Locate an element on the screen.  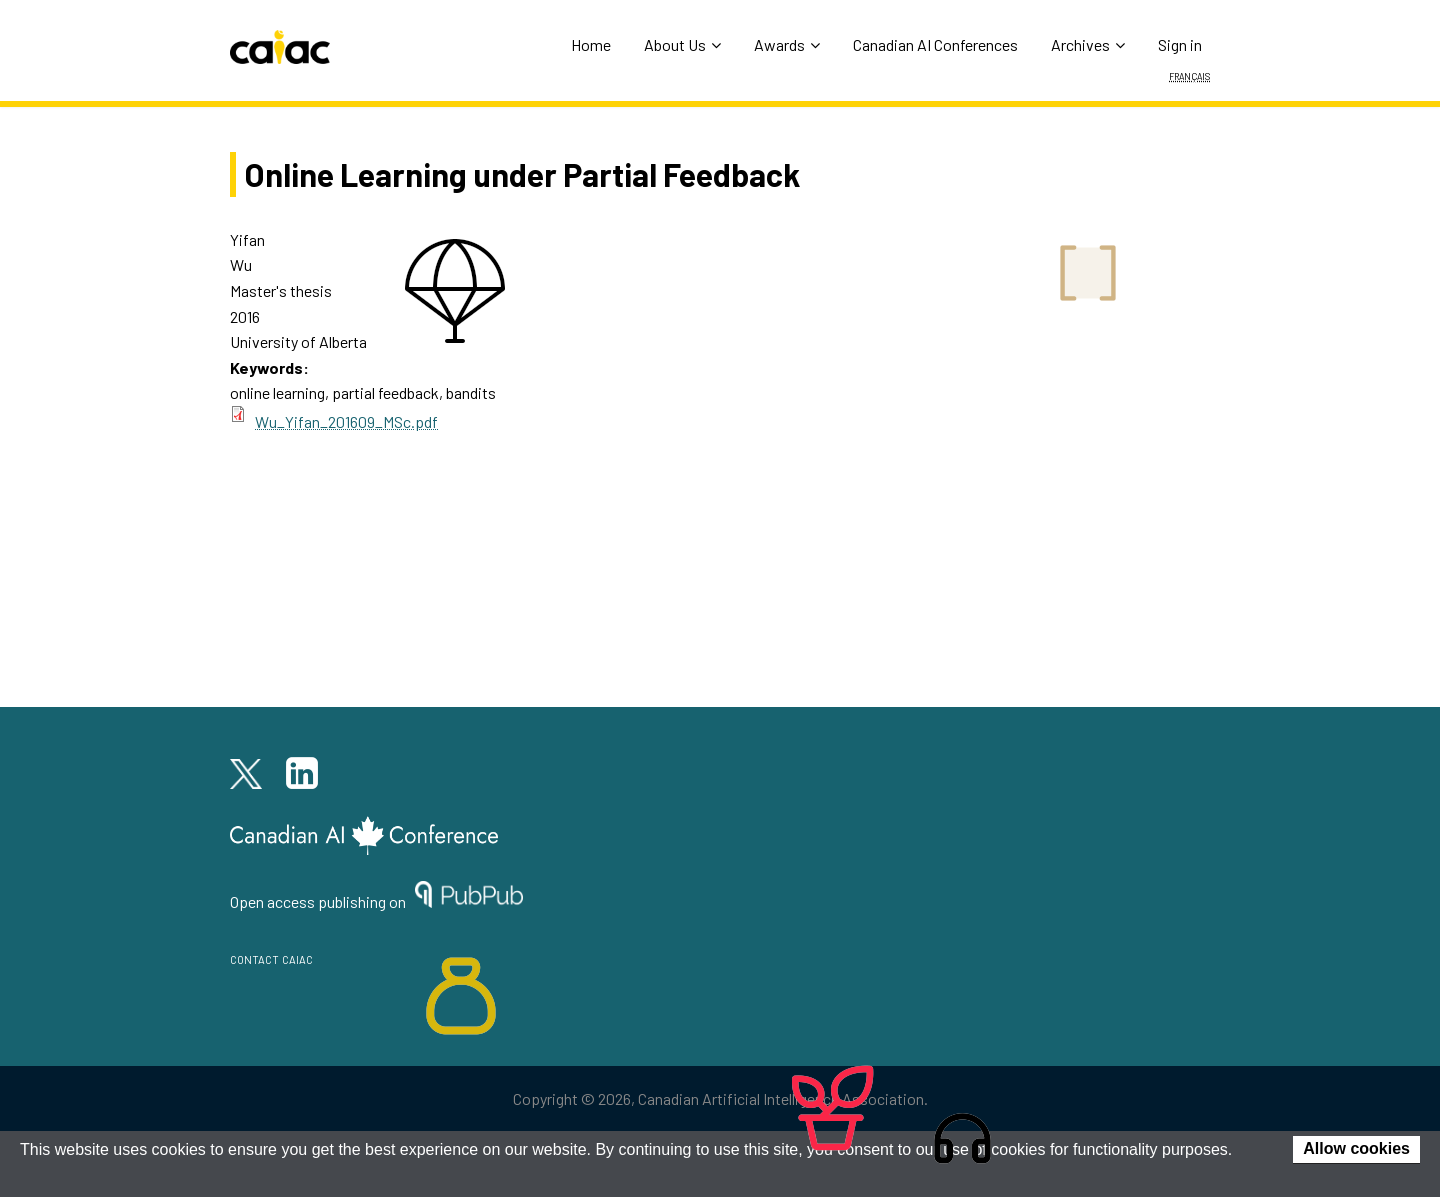
listen to audio or music is located at coordinates (962, 1141).